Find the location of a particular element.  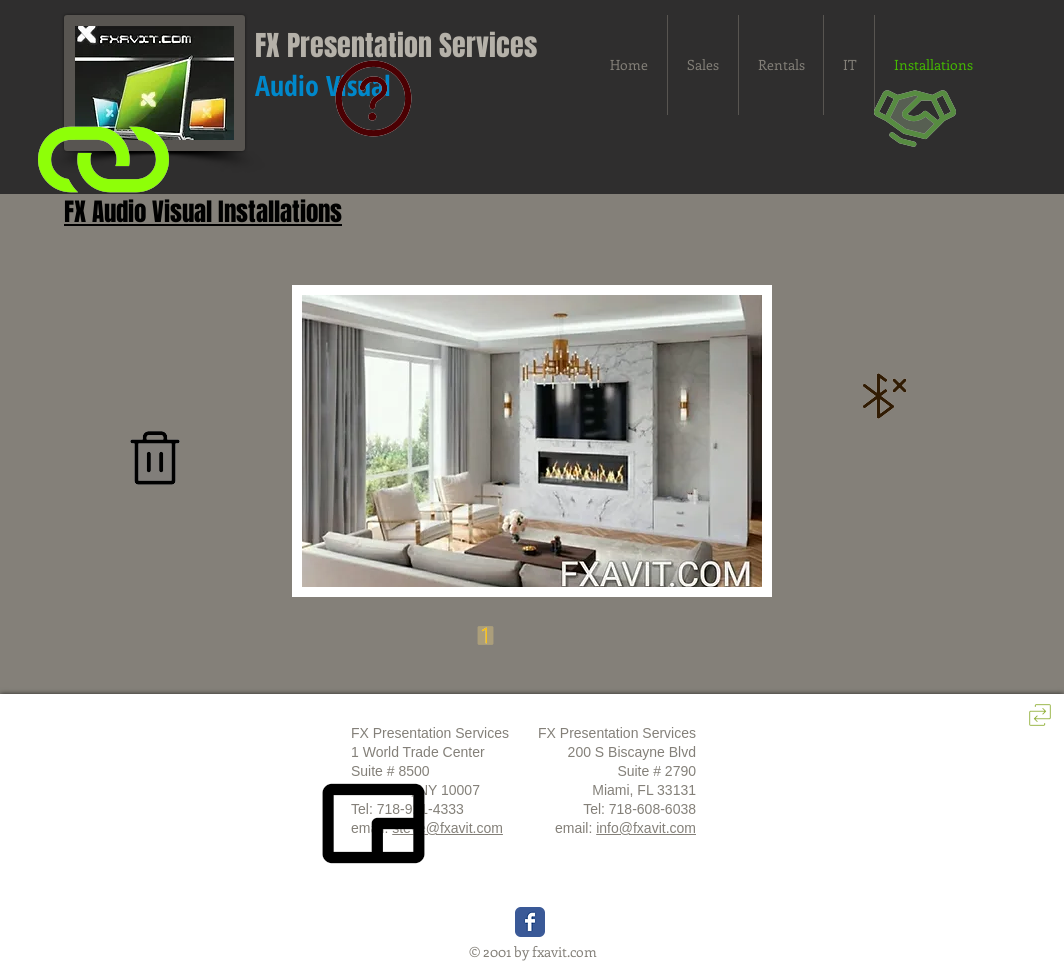

indicates a partnership or collaboration feature is located at coordinates (915, 116).